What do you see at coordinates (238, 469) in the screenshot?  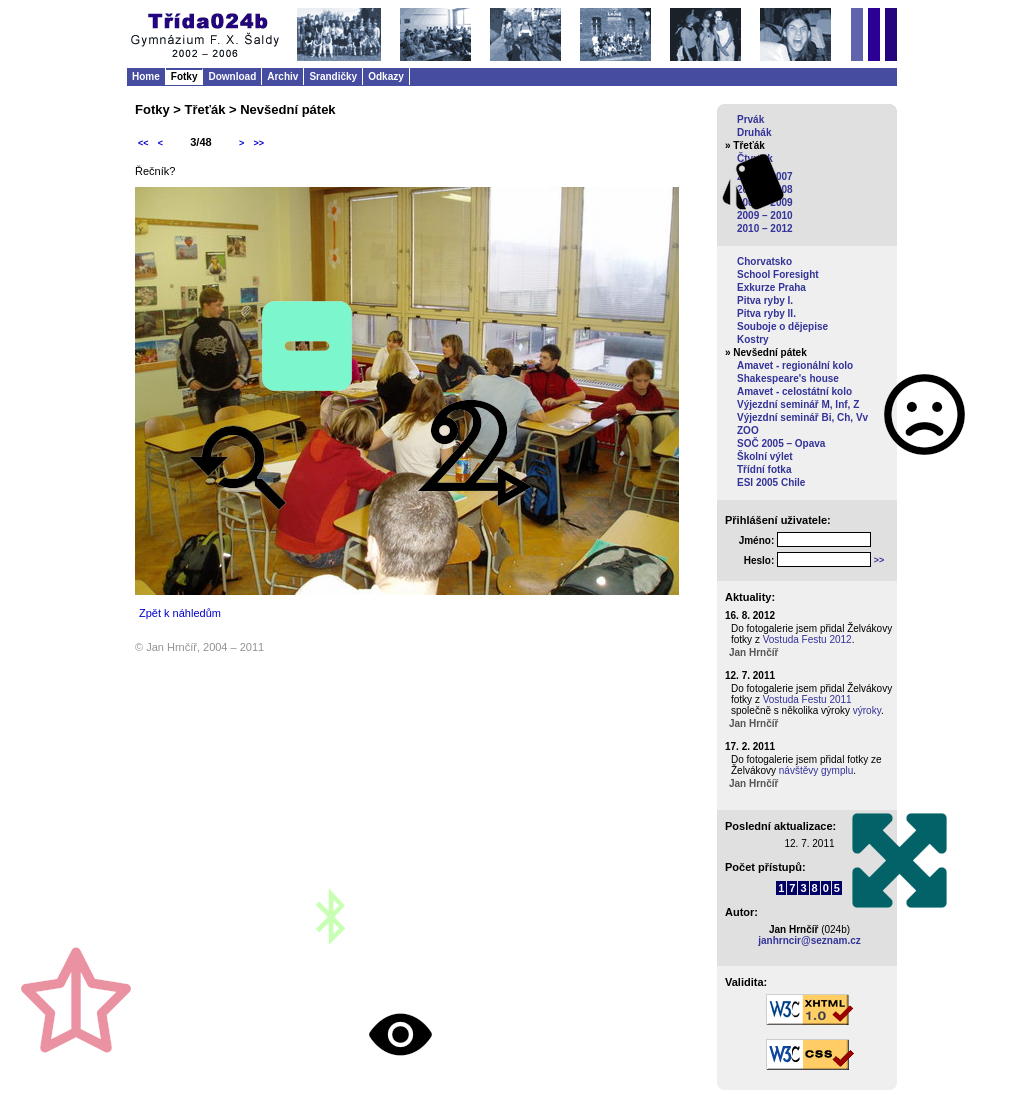 I see `redo or retry a search` at bounding box center [238, 469].